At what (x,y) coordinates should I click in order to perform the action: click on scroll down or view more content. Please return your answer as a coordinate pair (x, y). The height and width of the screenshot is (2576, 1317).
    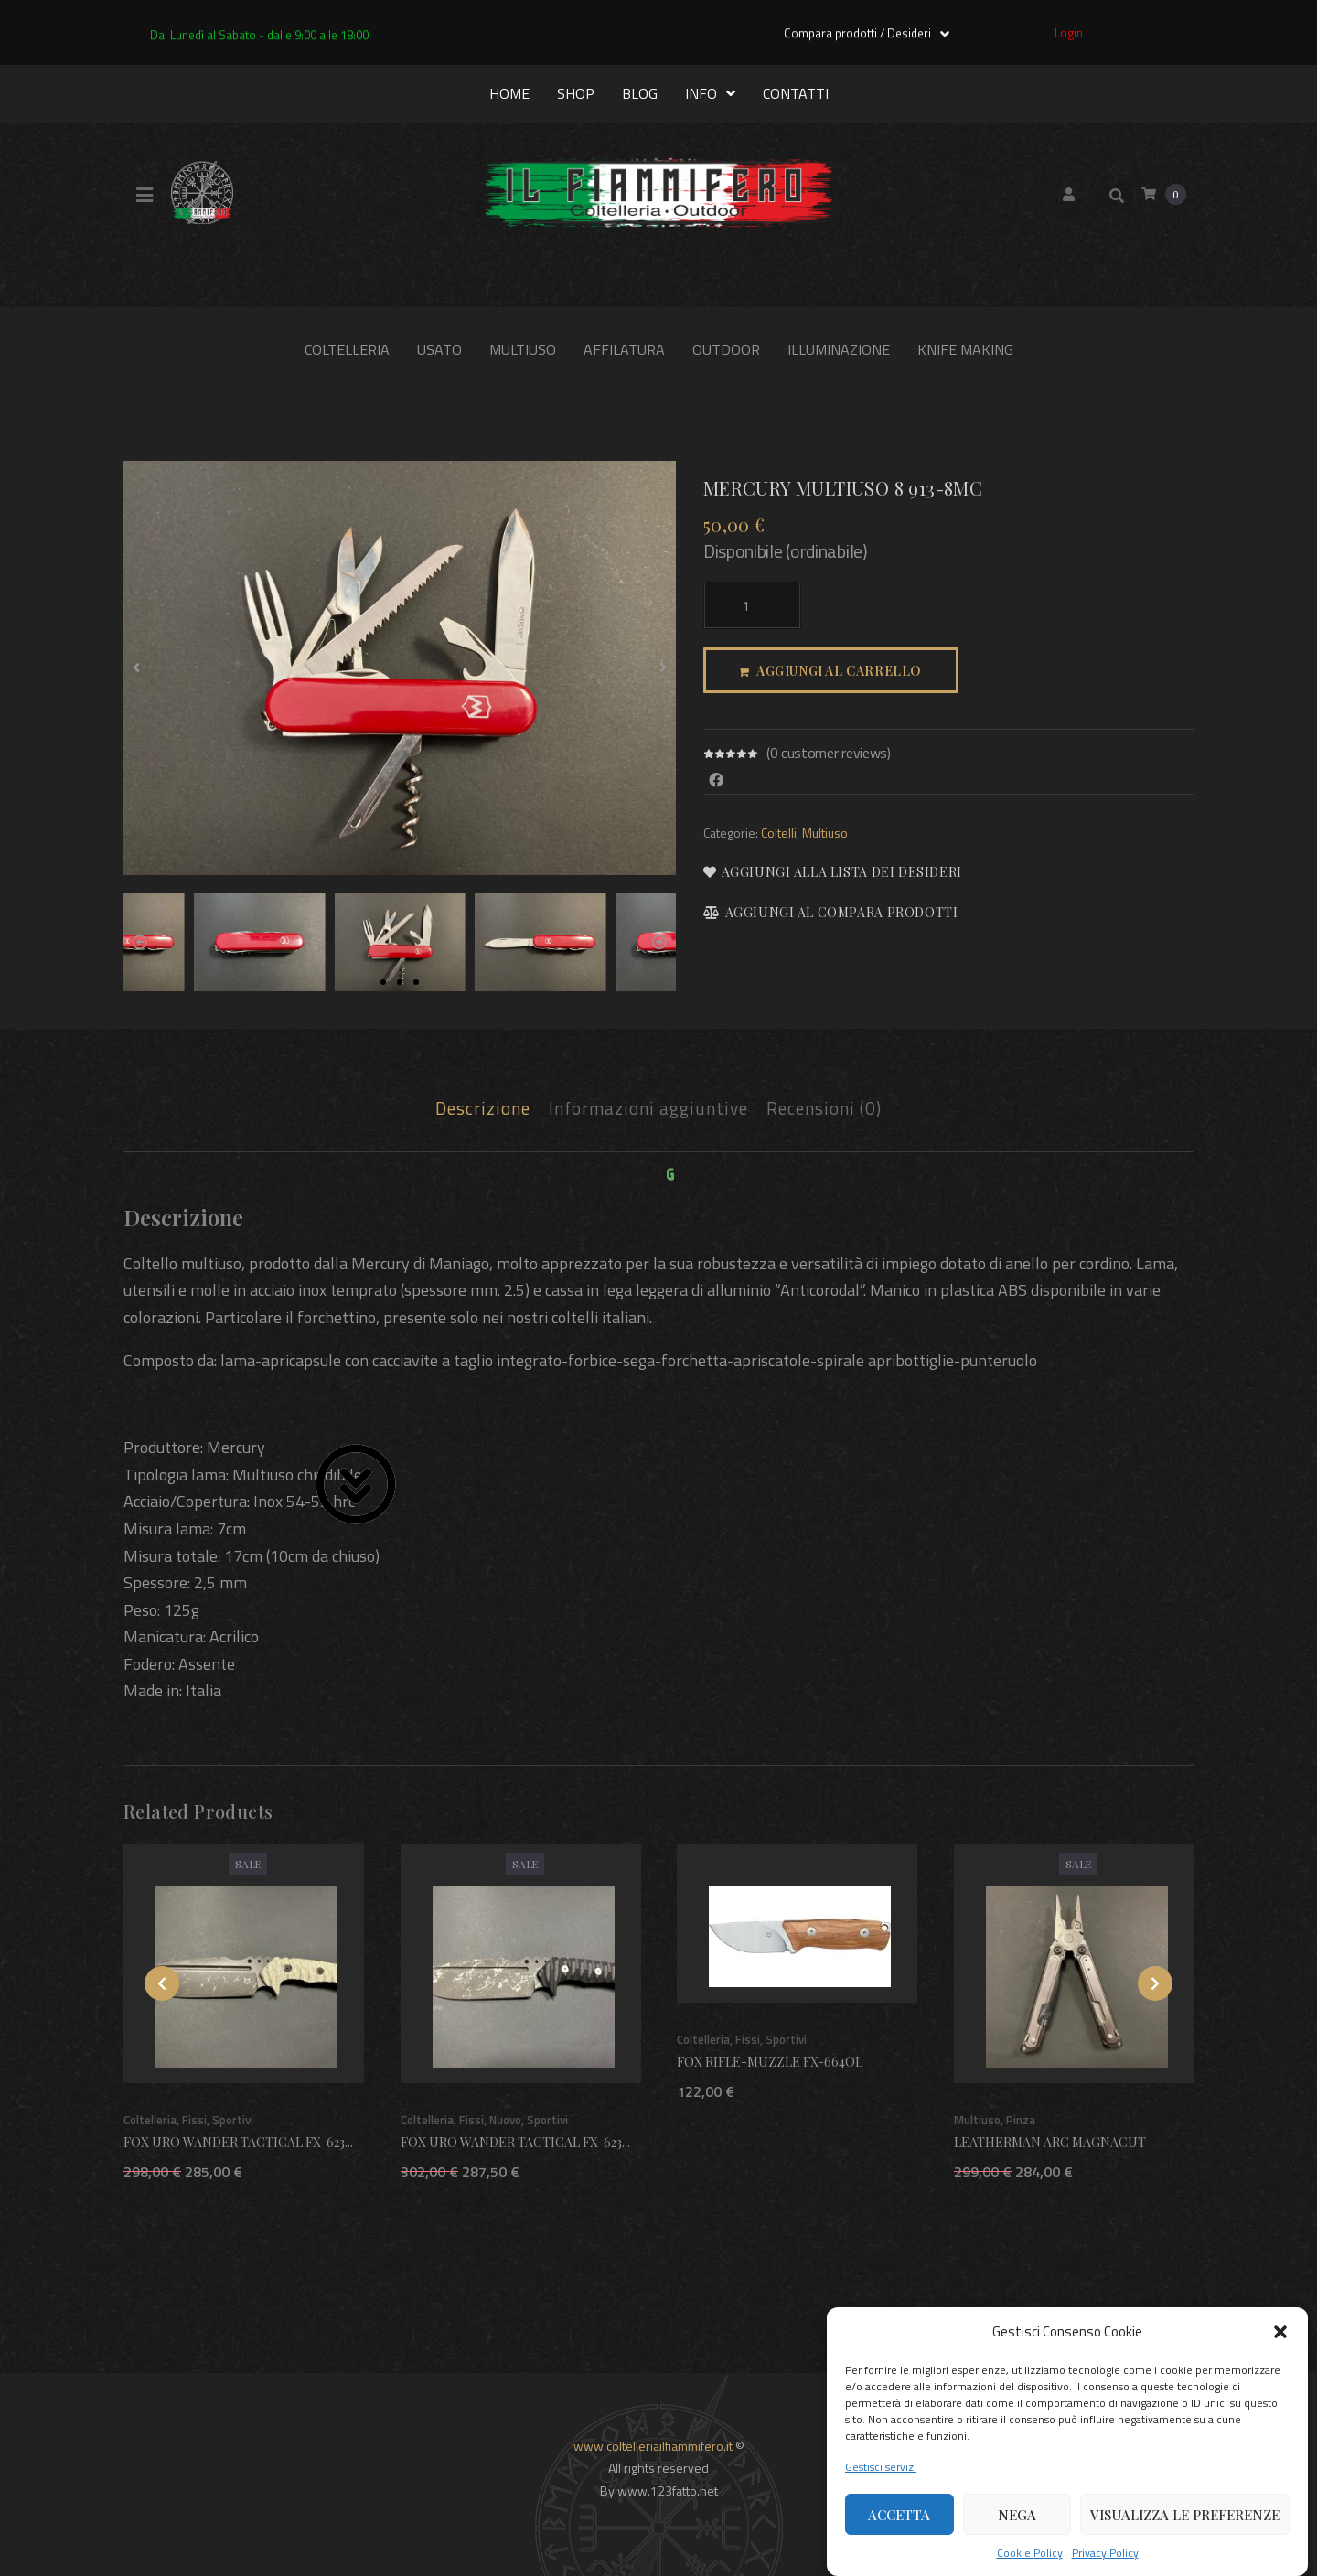
    Looking at the image, I should click on (356, 1484).